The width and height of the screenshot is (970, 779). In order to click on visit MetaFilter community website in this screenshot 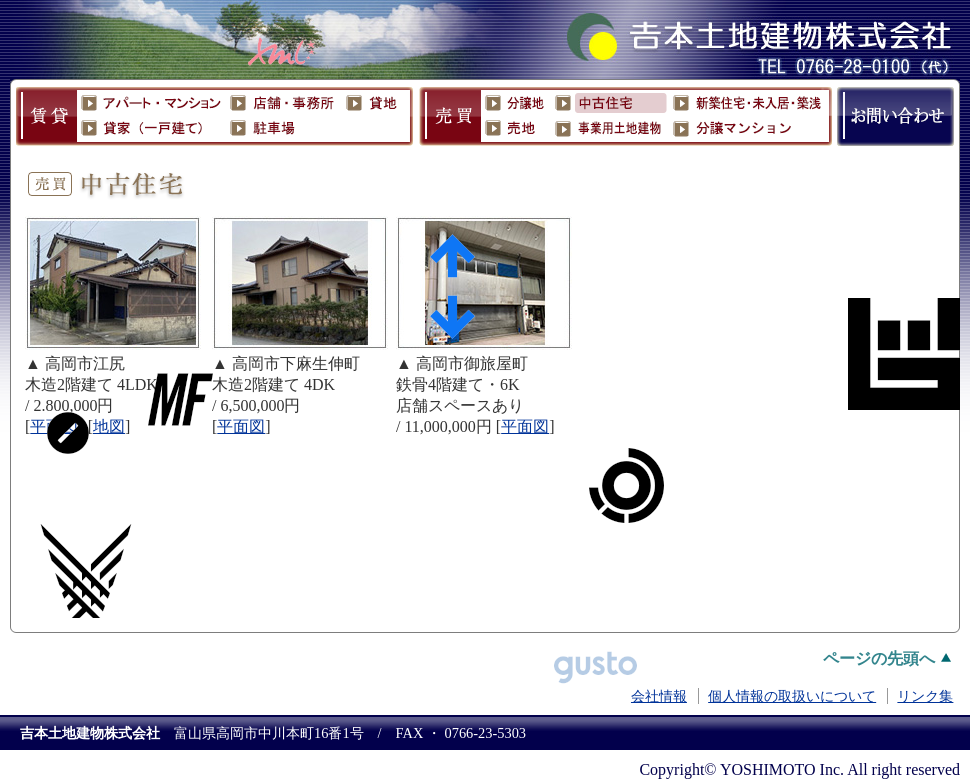, I will do `click(180, 399)`.